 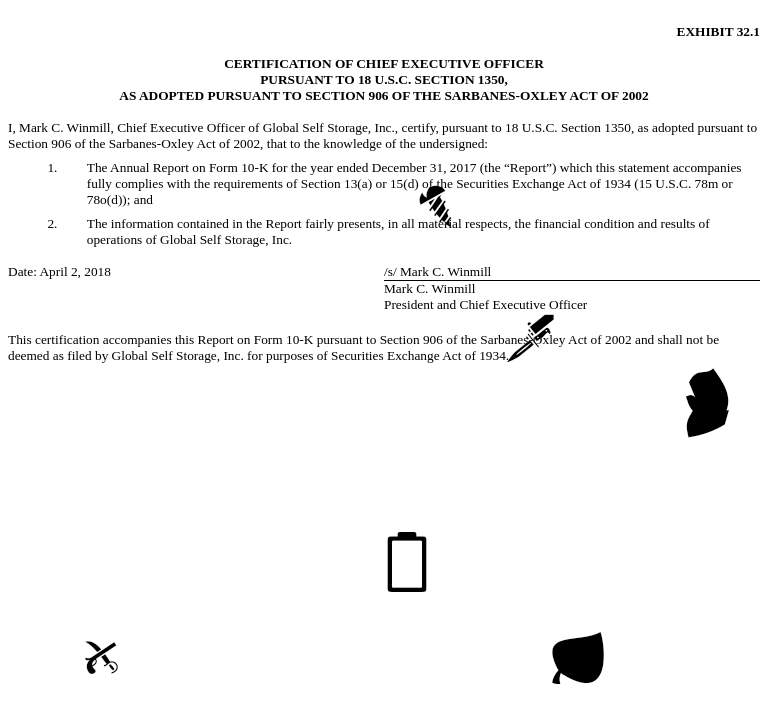 What do you see at coordinates (706, 404) in the screenshot?
I see `select South Korea as your country or region` at bounding box center [706, 404].